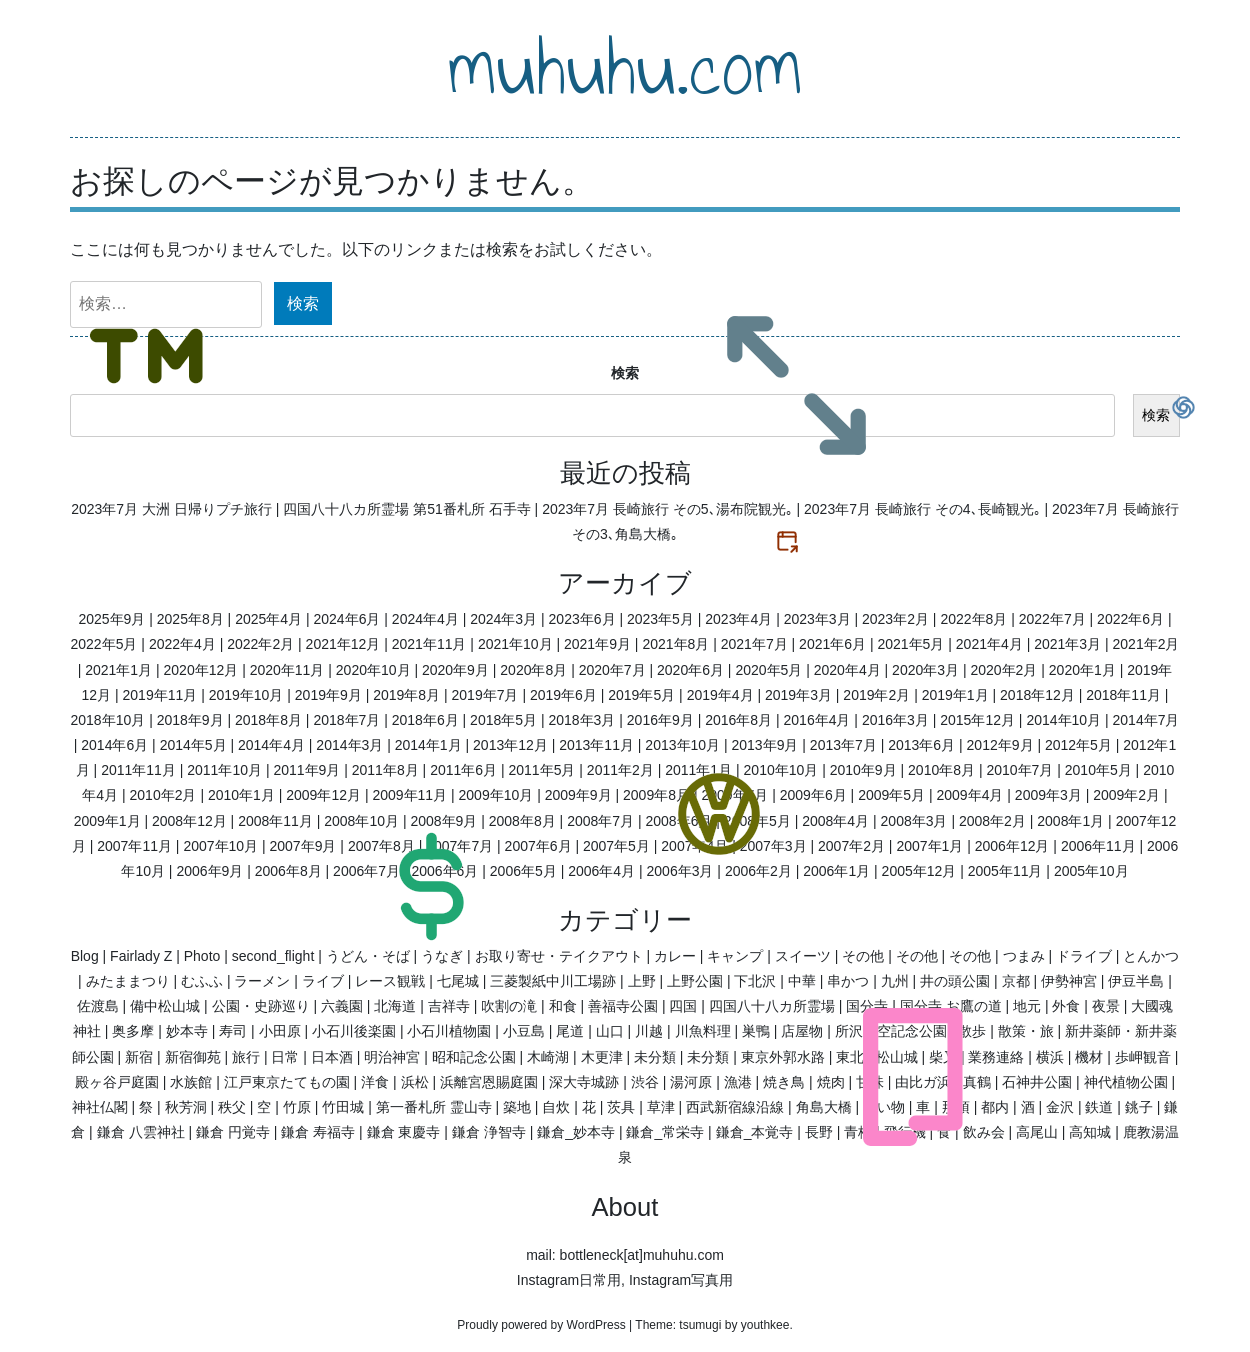 The image size is (1250, 1352). Describe the element at coordinates (431, 886) in the screenshot. I see `view pricing or payment options` at that location.